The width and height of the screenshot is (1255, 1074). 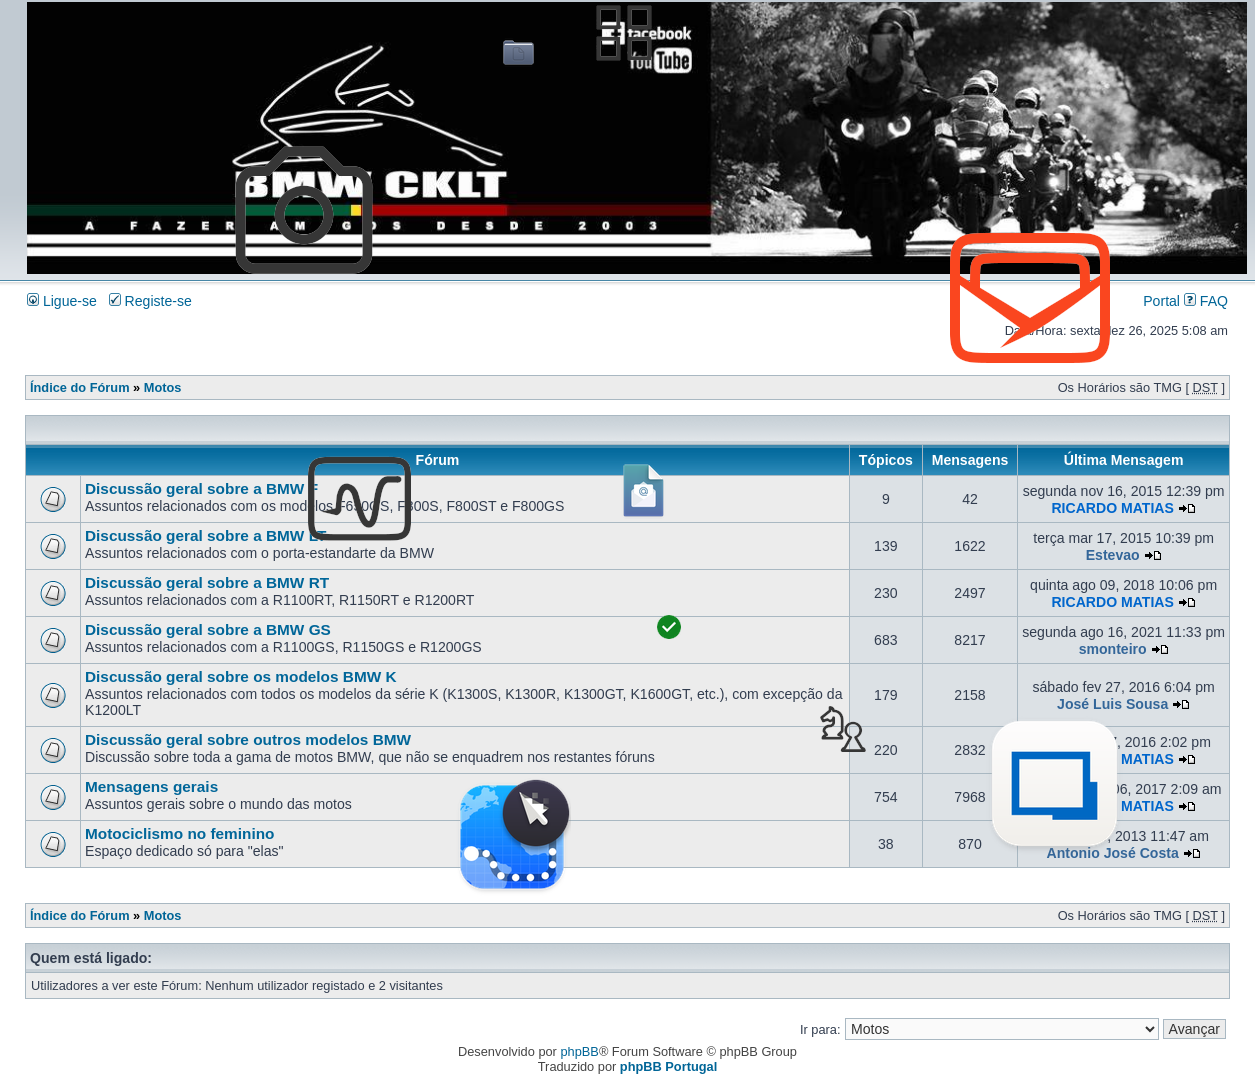 What do you see at coordinates (1030, 293) in the screenshot?
I see `open the mail app` at bounding box center [1030, 293].